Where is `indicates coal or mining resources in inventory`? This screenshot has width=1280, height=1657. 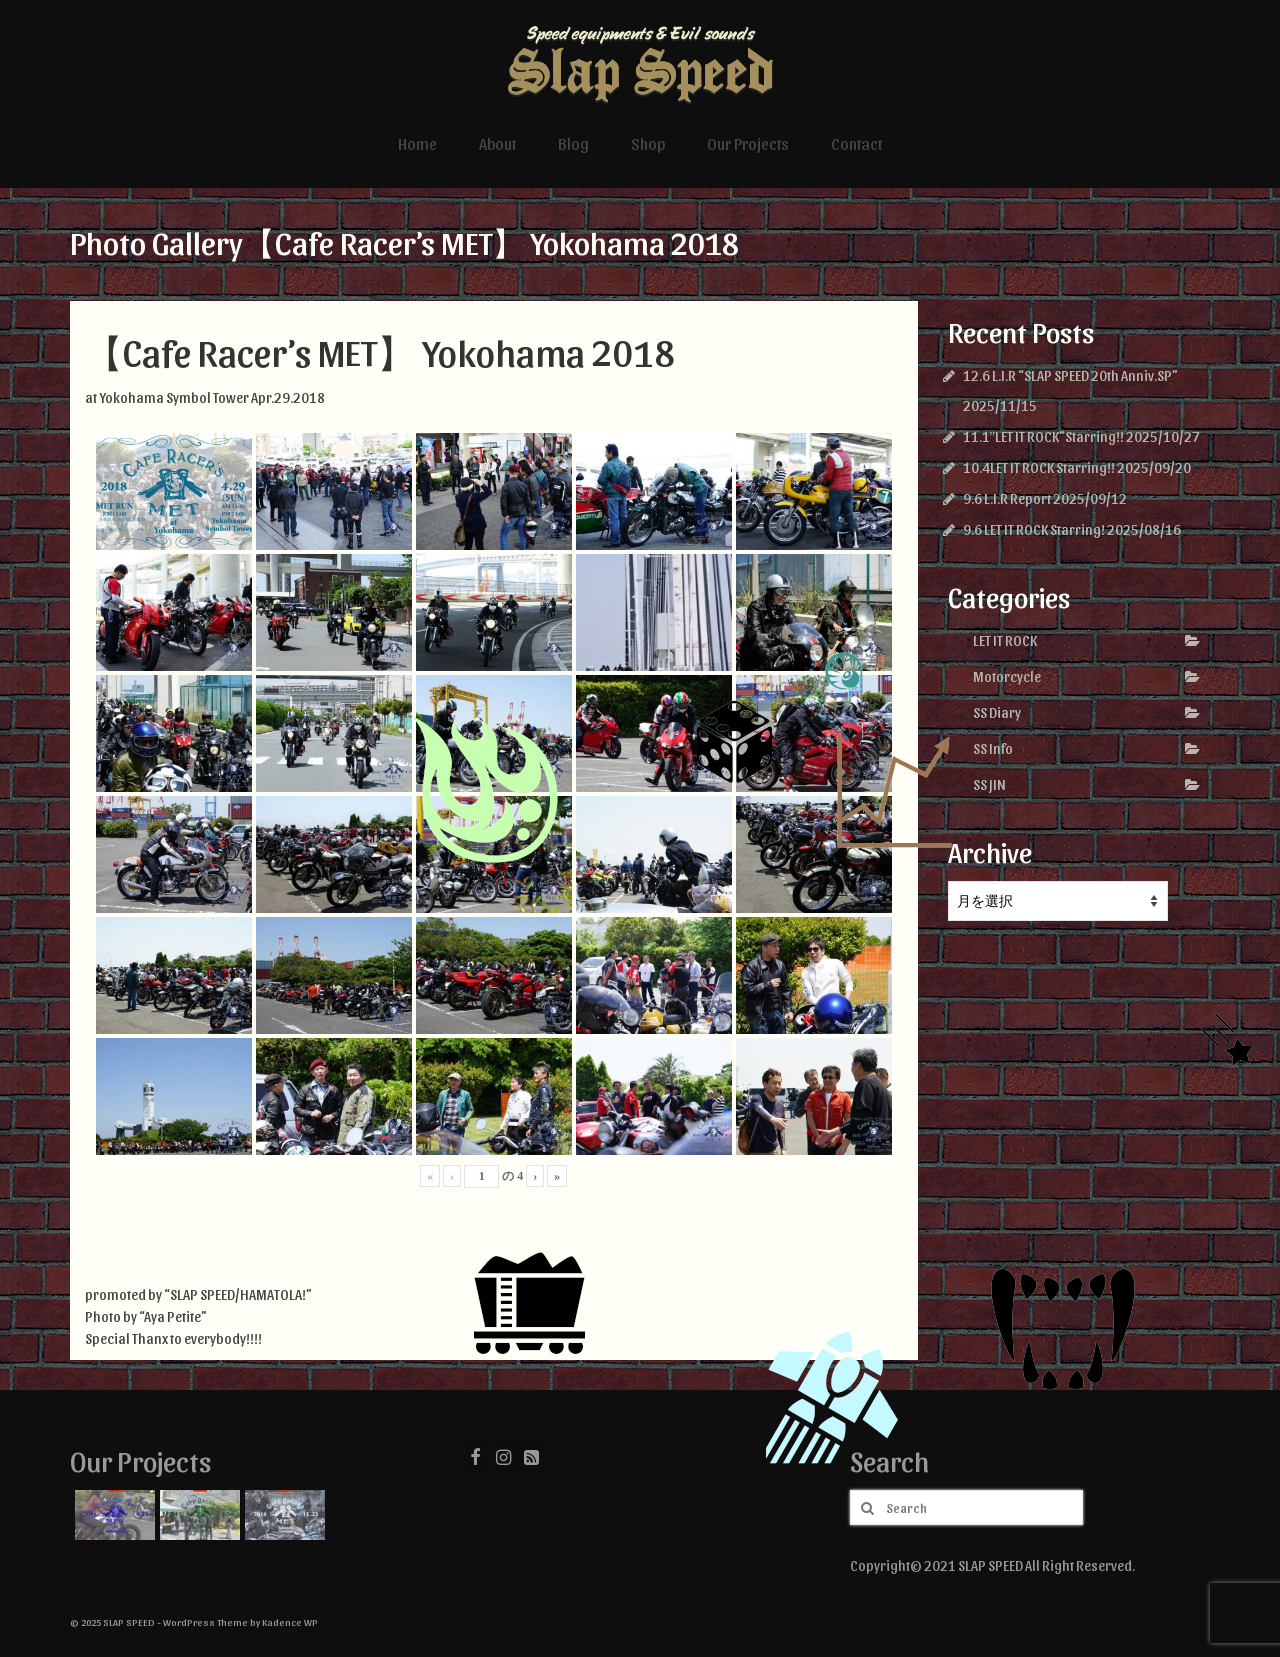 indicates coal or mining resources in inventory is located at coordinates (529, 1298).